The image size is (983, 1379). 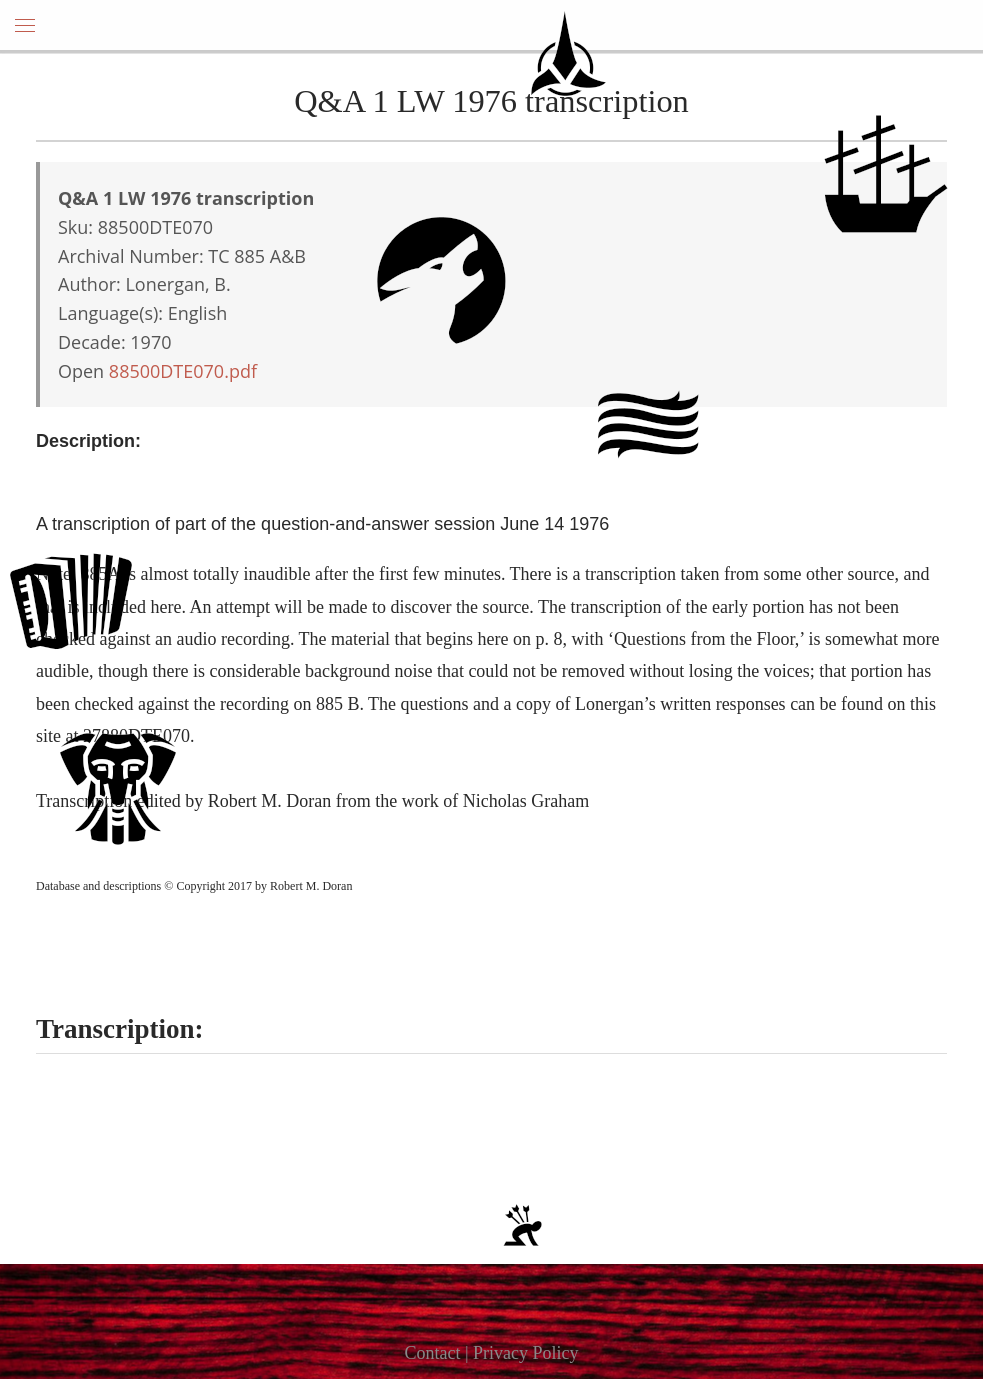 I want to click on elephant character or avatar icon, so click(x=118, y=789).